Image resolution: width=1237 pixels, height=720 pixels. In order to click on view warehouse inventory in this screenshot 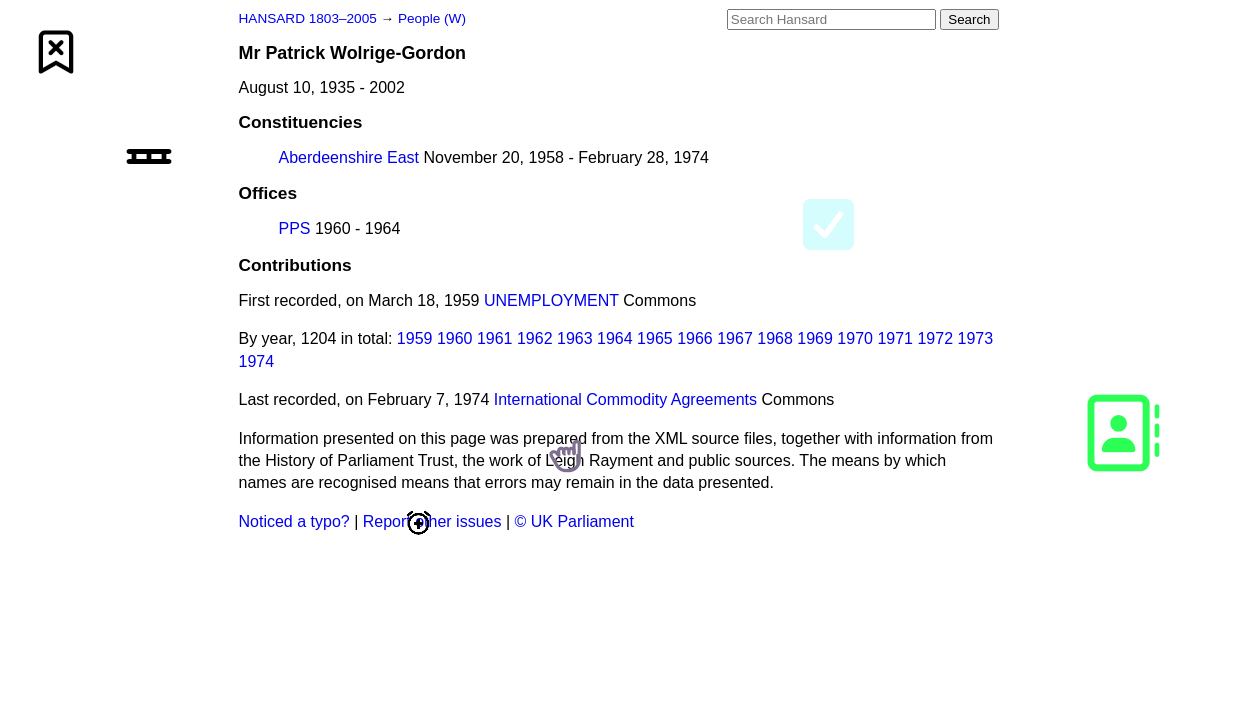, I will do `click(149, 144)`.